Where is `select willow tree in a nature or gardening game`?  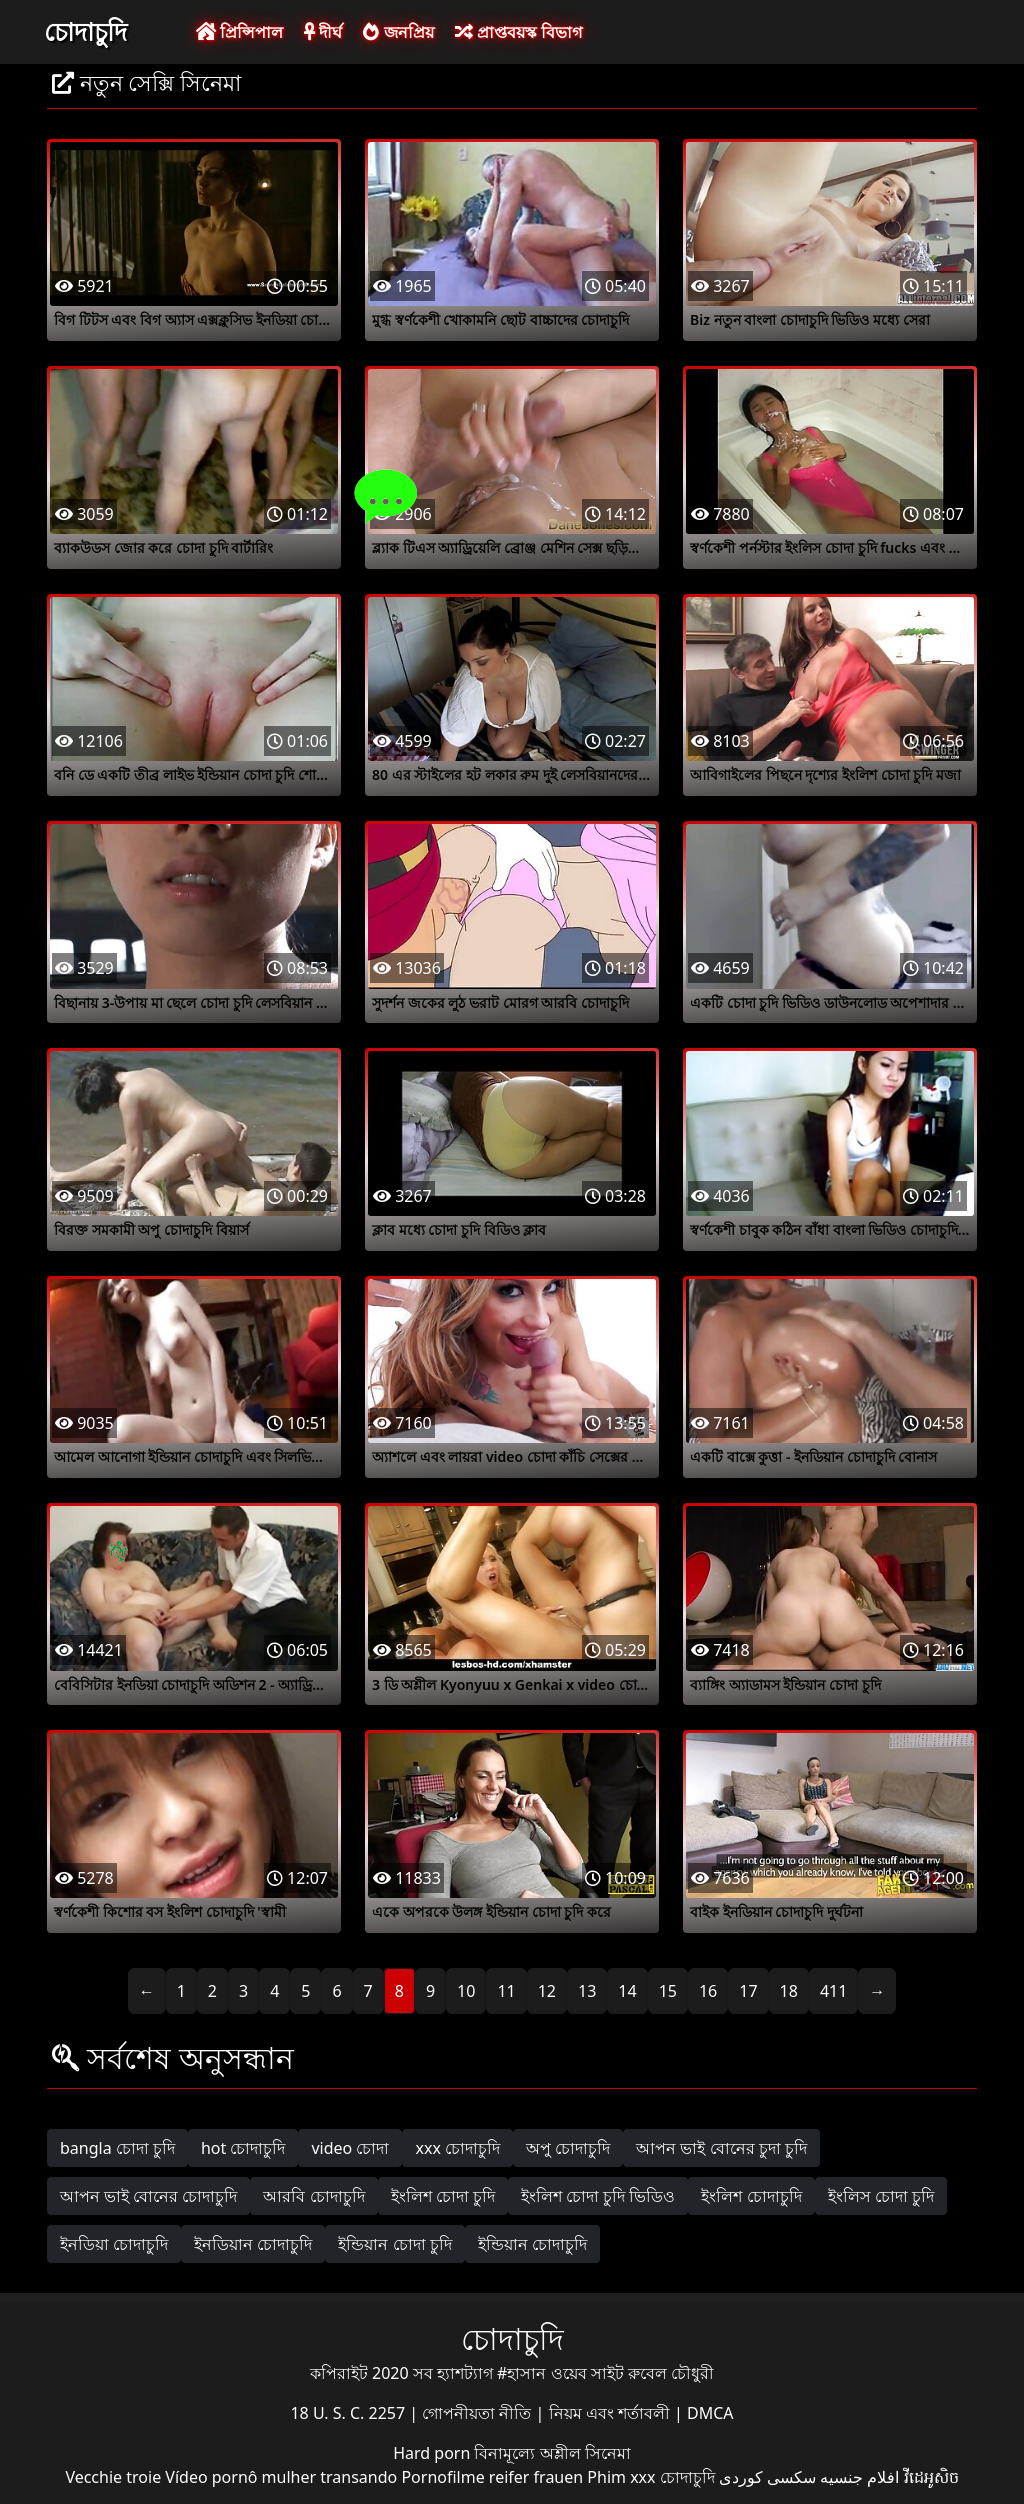 select willow tree in a nature or gardening game is located at coordinates (118, 1551).